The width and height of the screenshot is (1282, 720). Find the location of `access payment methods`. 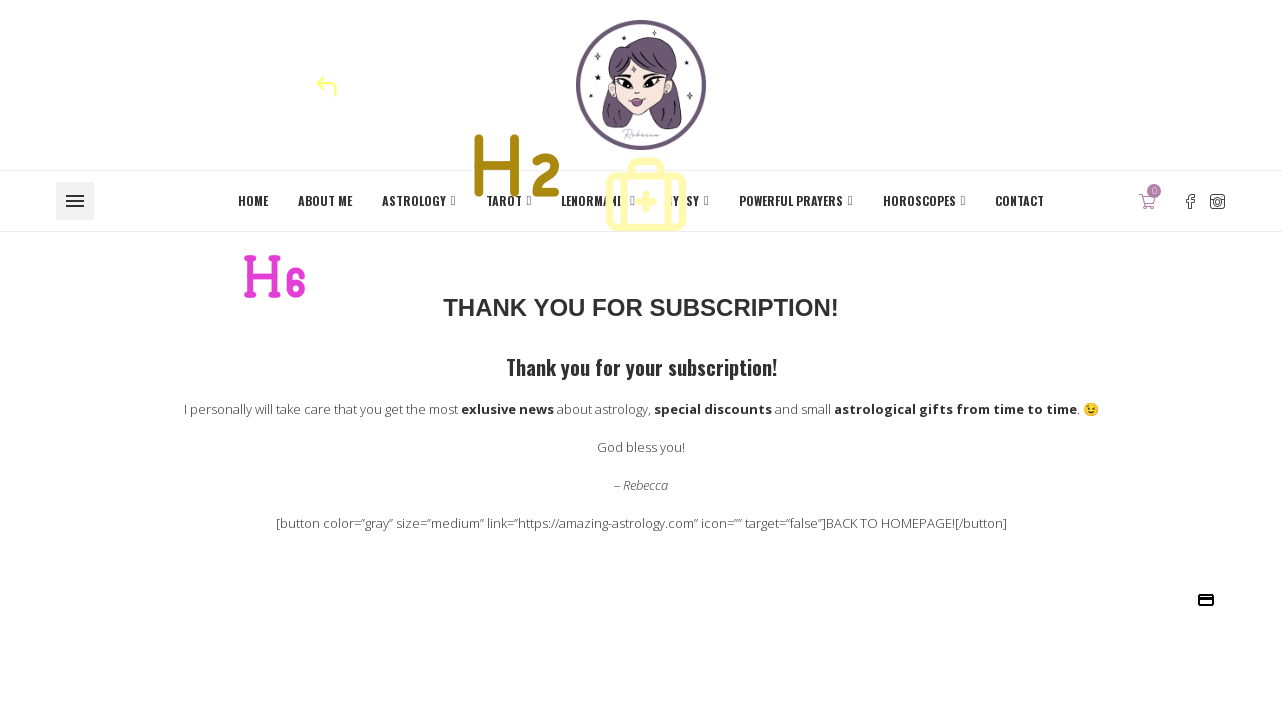

access payment methods is located at coordinates (1206, 600).